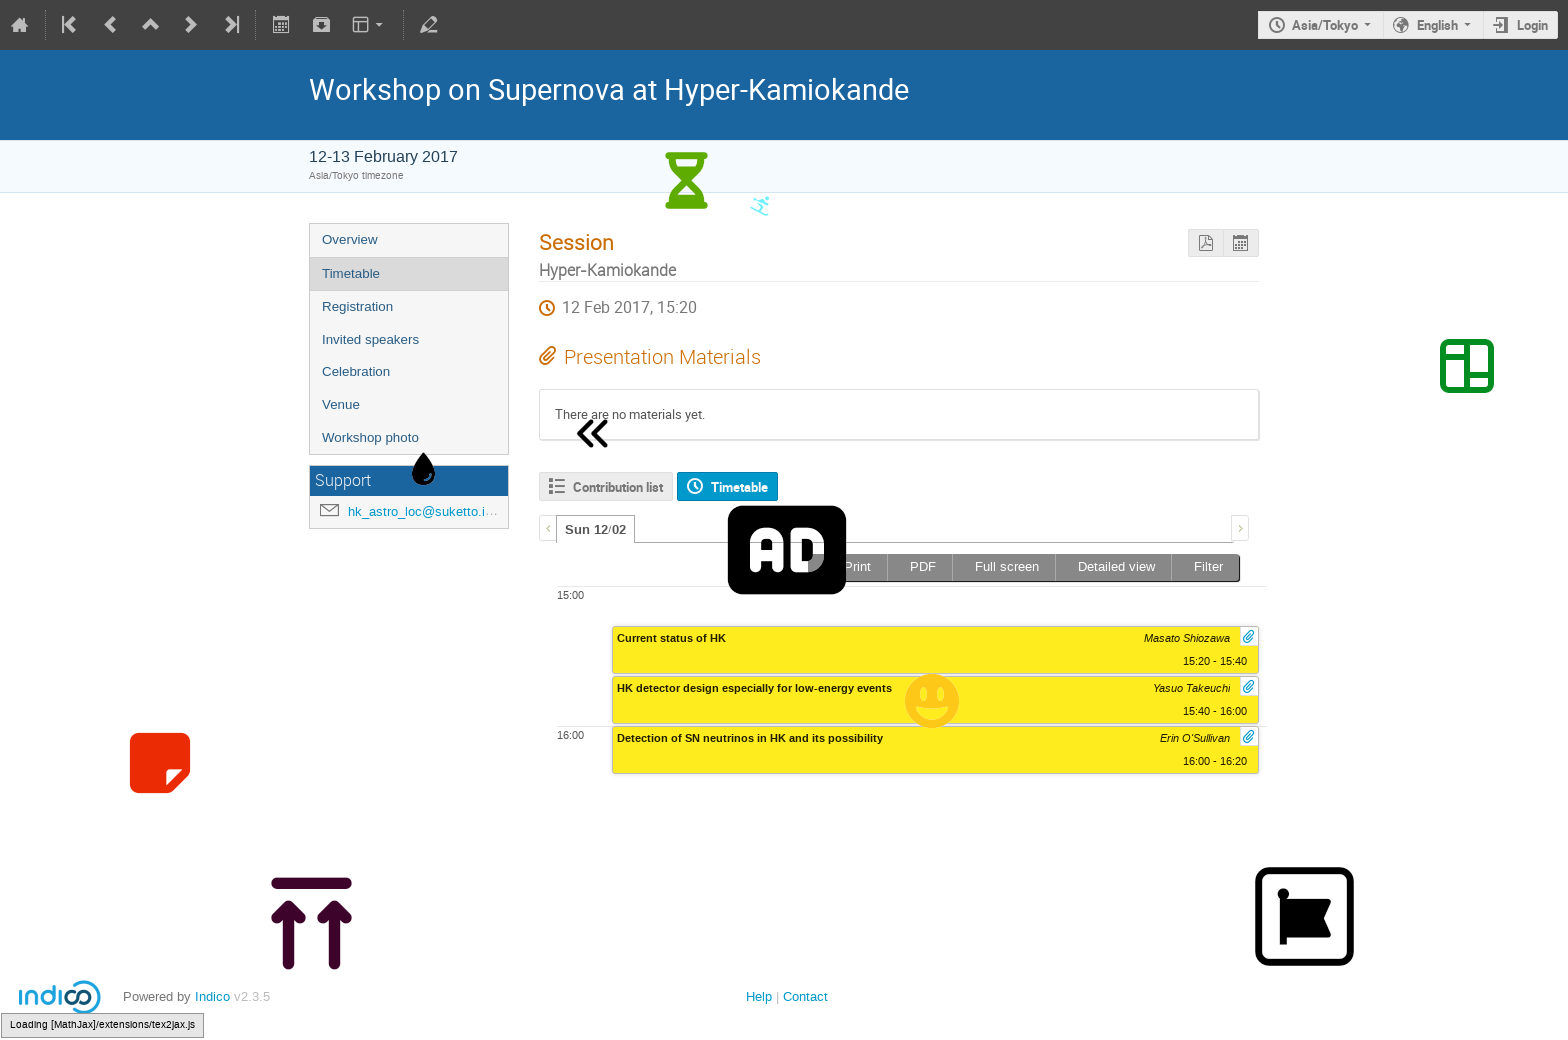 This screenshot has height=1040, width=1568. I want to click on react to a message with a happy emoji, so click(932, 701).